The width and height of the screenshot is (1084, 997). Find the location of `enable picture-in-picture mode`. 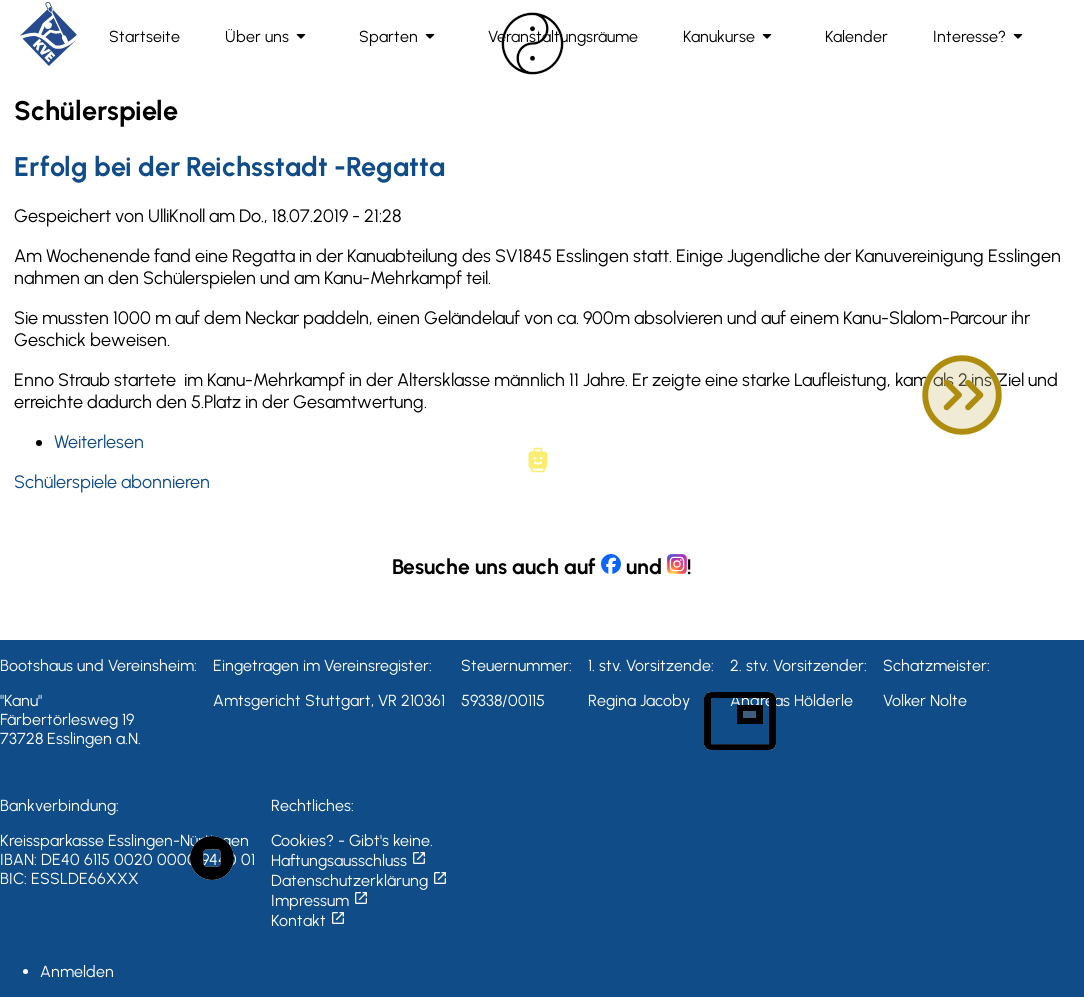

enable picture-in-picture mode is located at coordinates (740, 721).